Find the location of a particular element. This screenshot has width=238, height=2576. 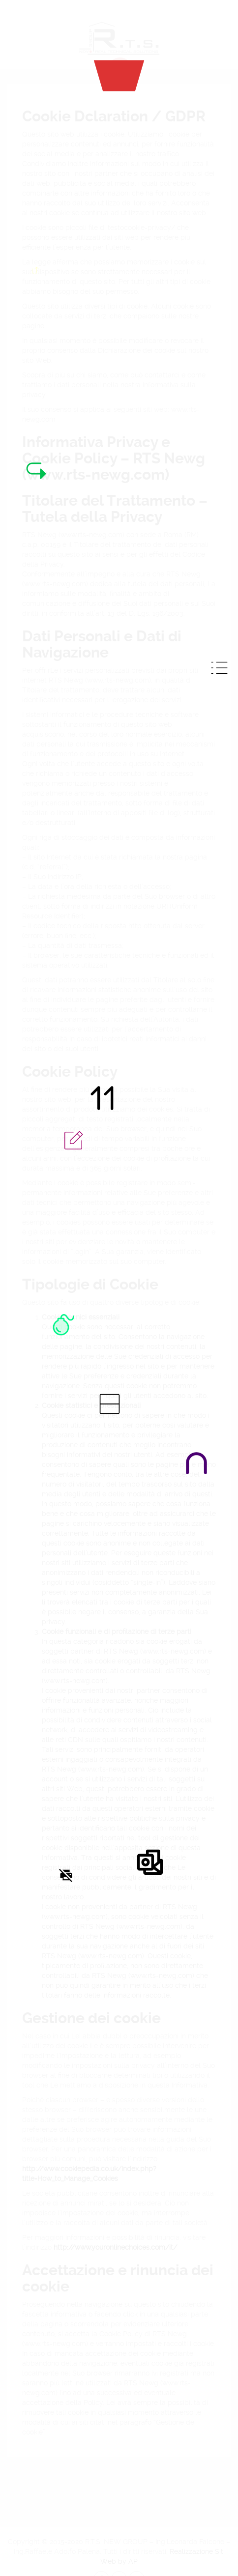

create a new note is located at coordinates (73, 1141).